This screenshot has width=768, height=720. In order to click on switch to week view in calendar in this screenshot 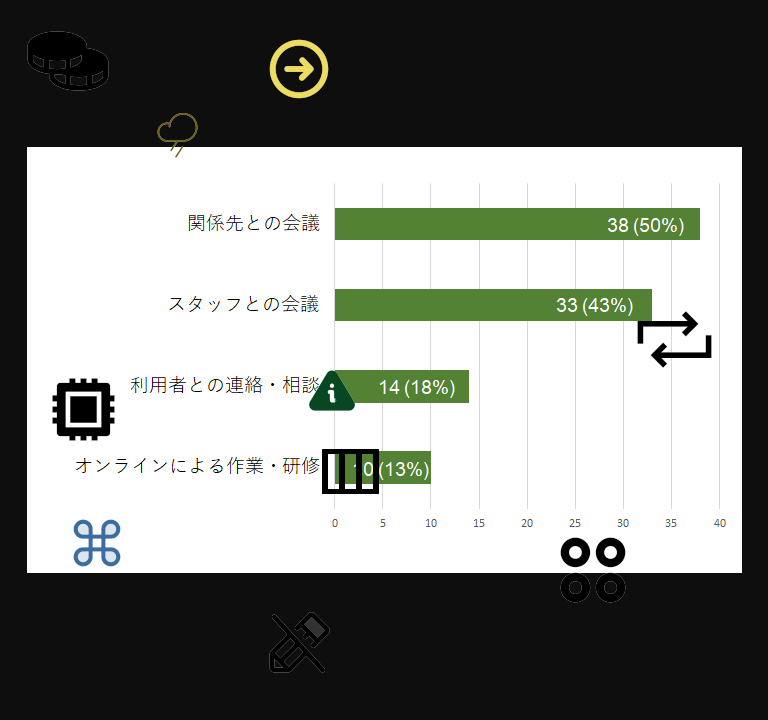, I will do `click(350, 471)`.